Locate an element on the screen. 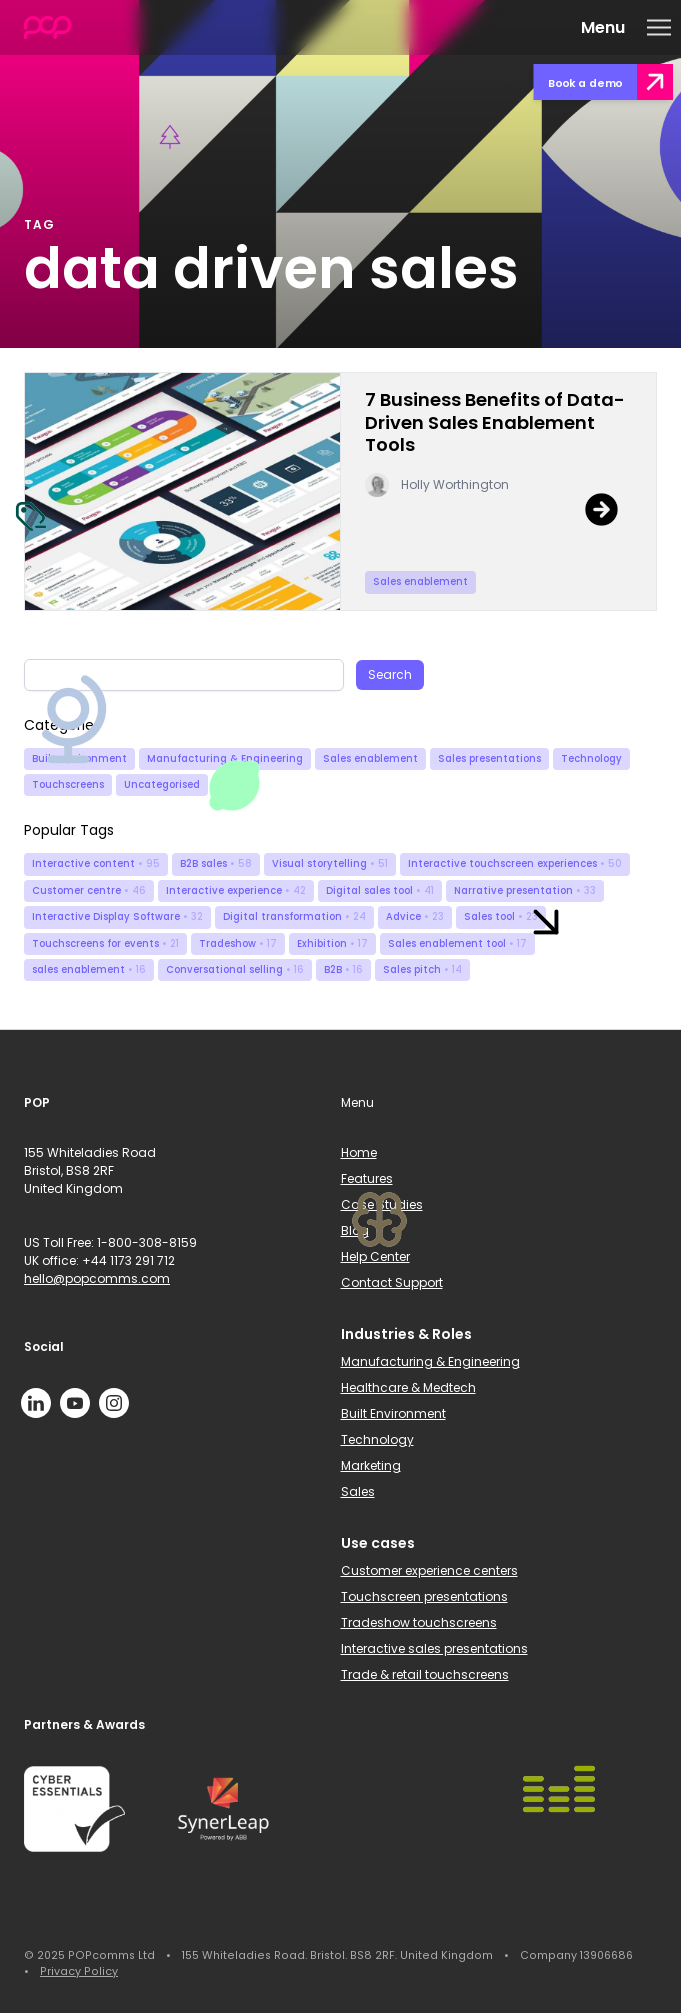  indicates citrus or lemon flavor is located at coordinates (234, 785).